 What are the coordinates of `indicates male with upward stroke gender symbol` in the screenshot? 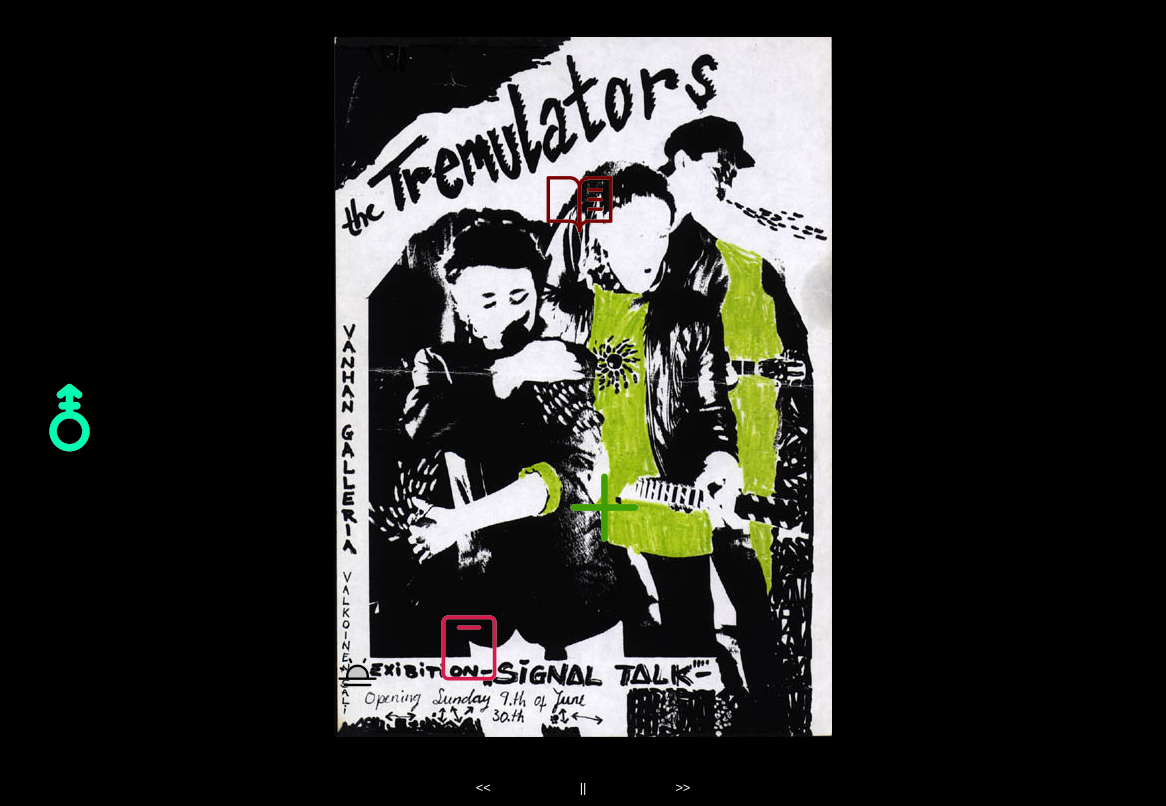 It's located at (69, 418).